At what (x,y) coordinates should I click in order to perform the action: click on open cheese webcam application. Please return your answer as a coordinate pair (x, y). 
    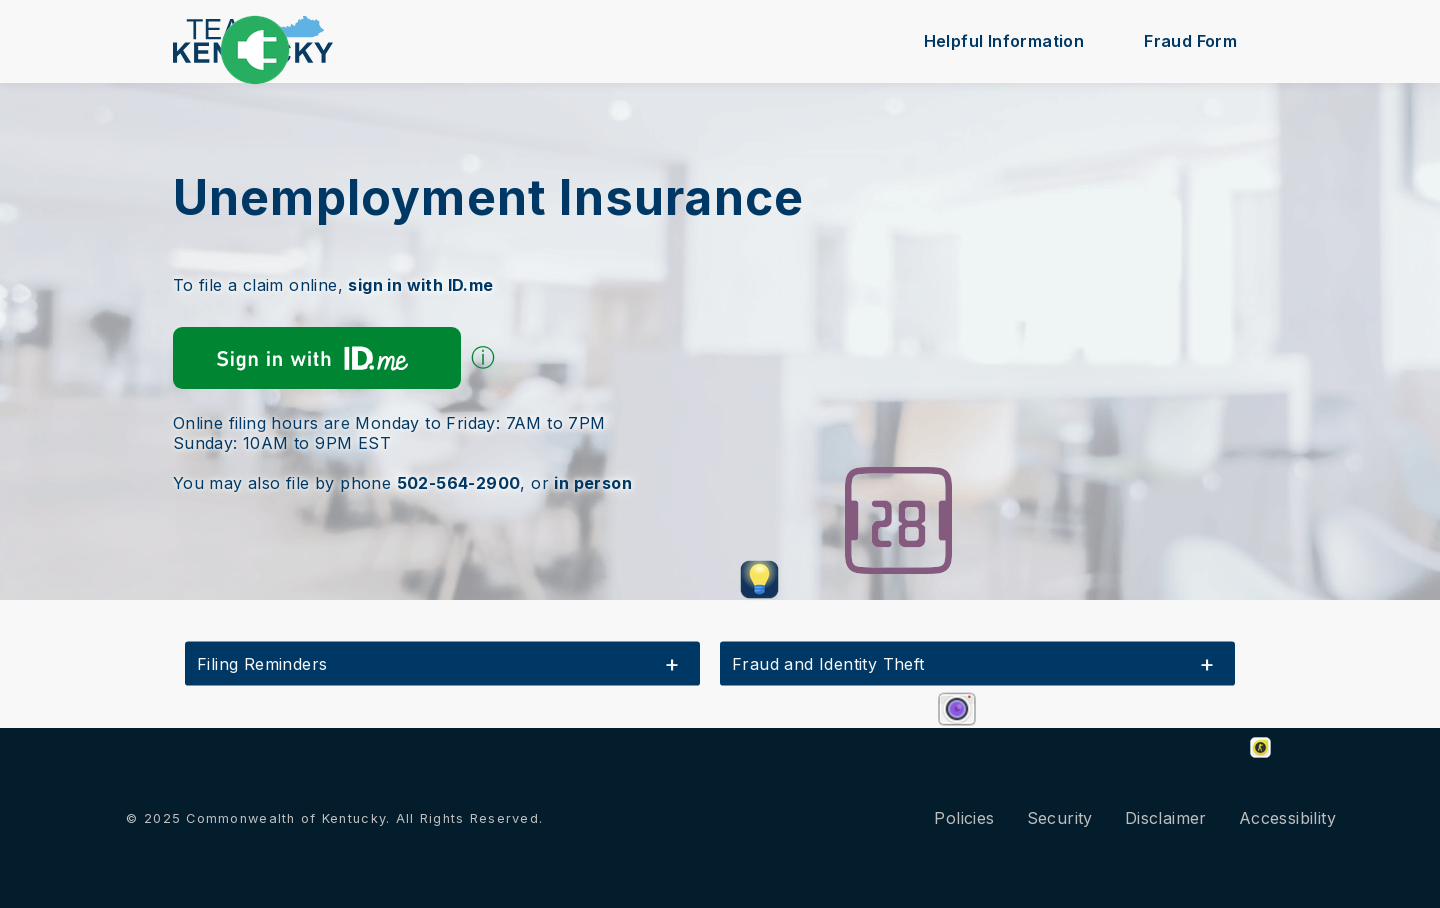
    Looking at the image, I should click on (957, 709).